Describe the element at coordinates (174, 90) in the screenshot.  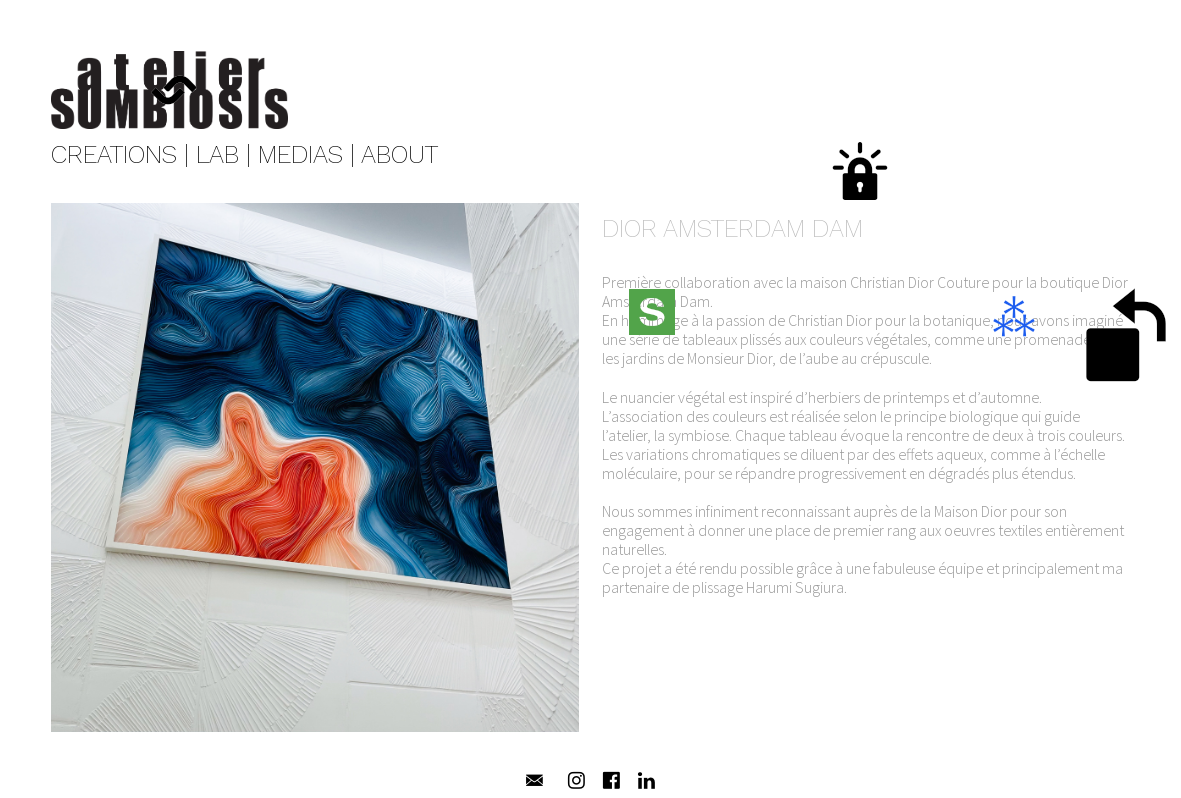
I see `semaphore ci logo` at that location.